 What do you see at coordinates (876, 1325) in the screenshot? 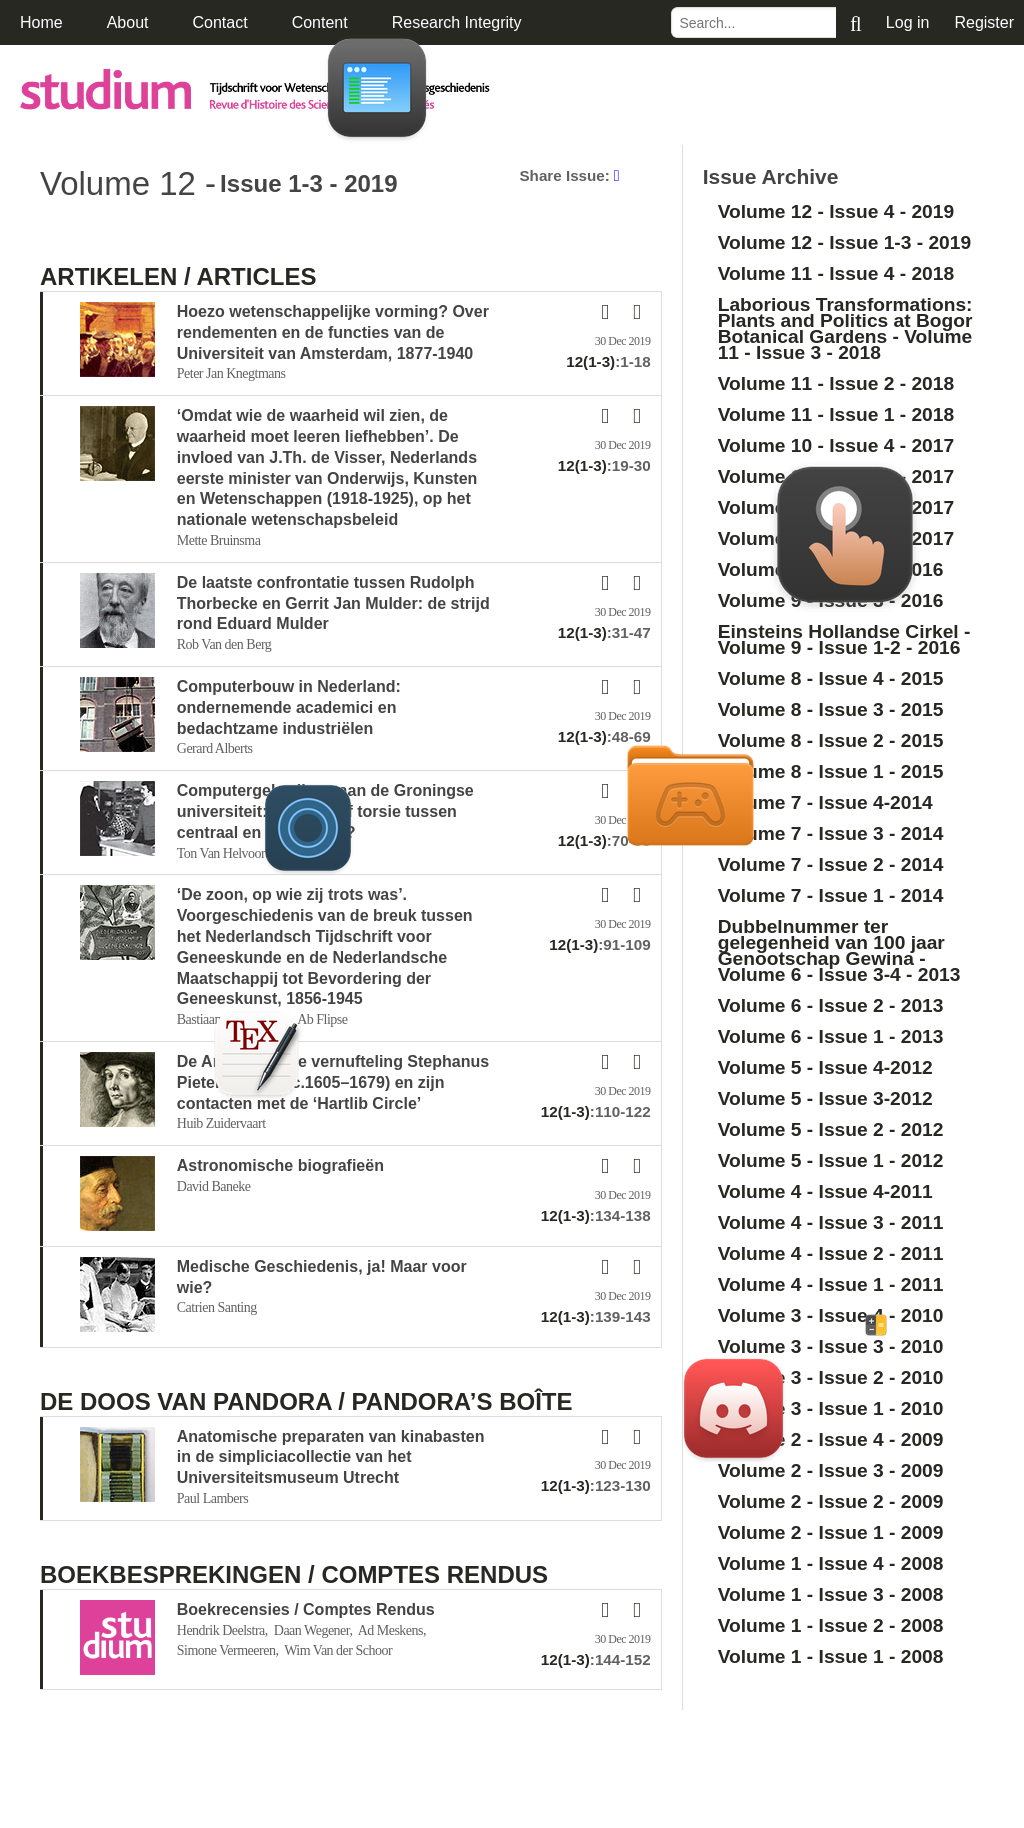
I see `open the calculator app` at bounding box center [876, 1325].